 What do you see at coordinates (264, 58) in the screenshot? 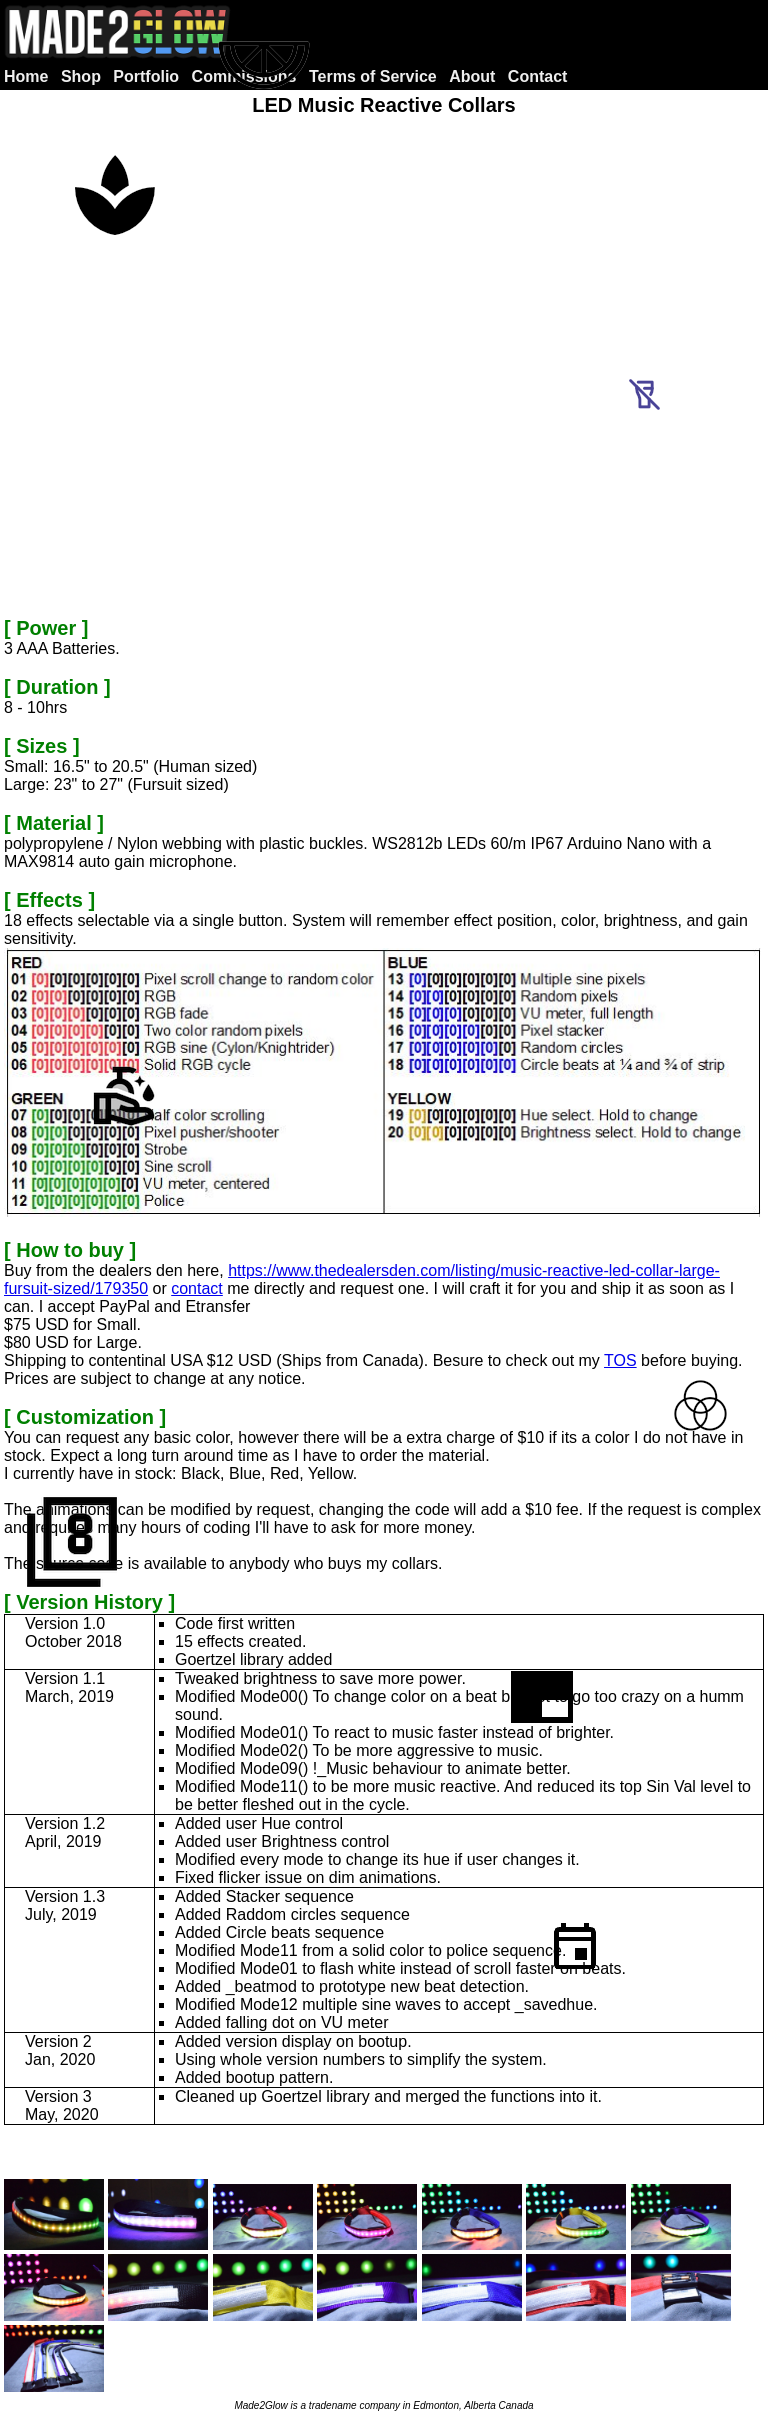
I see `indicates citrus or fruit-related content` at bounding box center [264, 58].